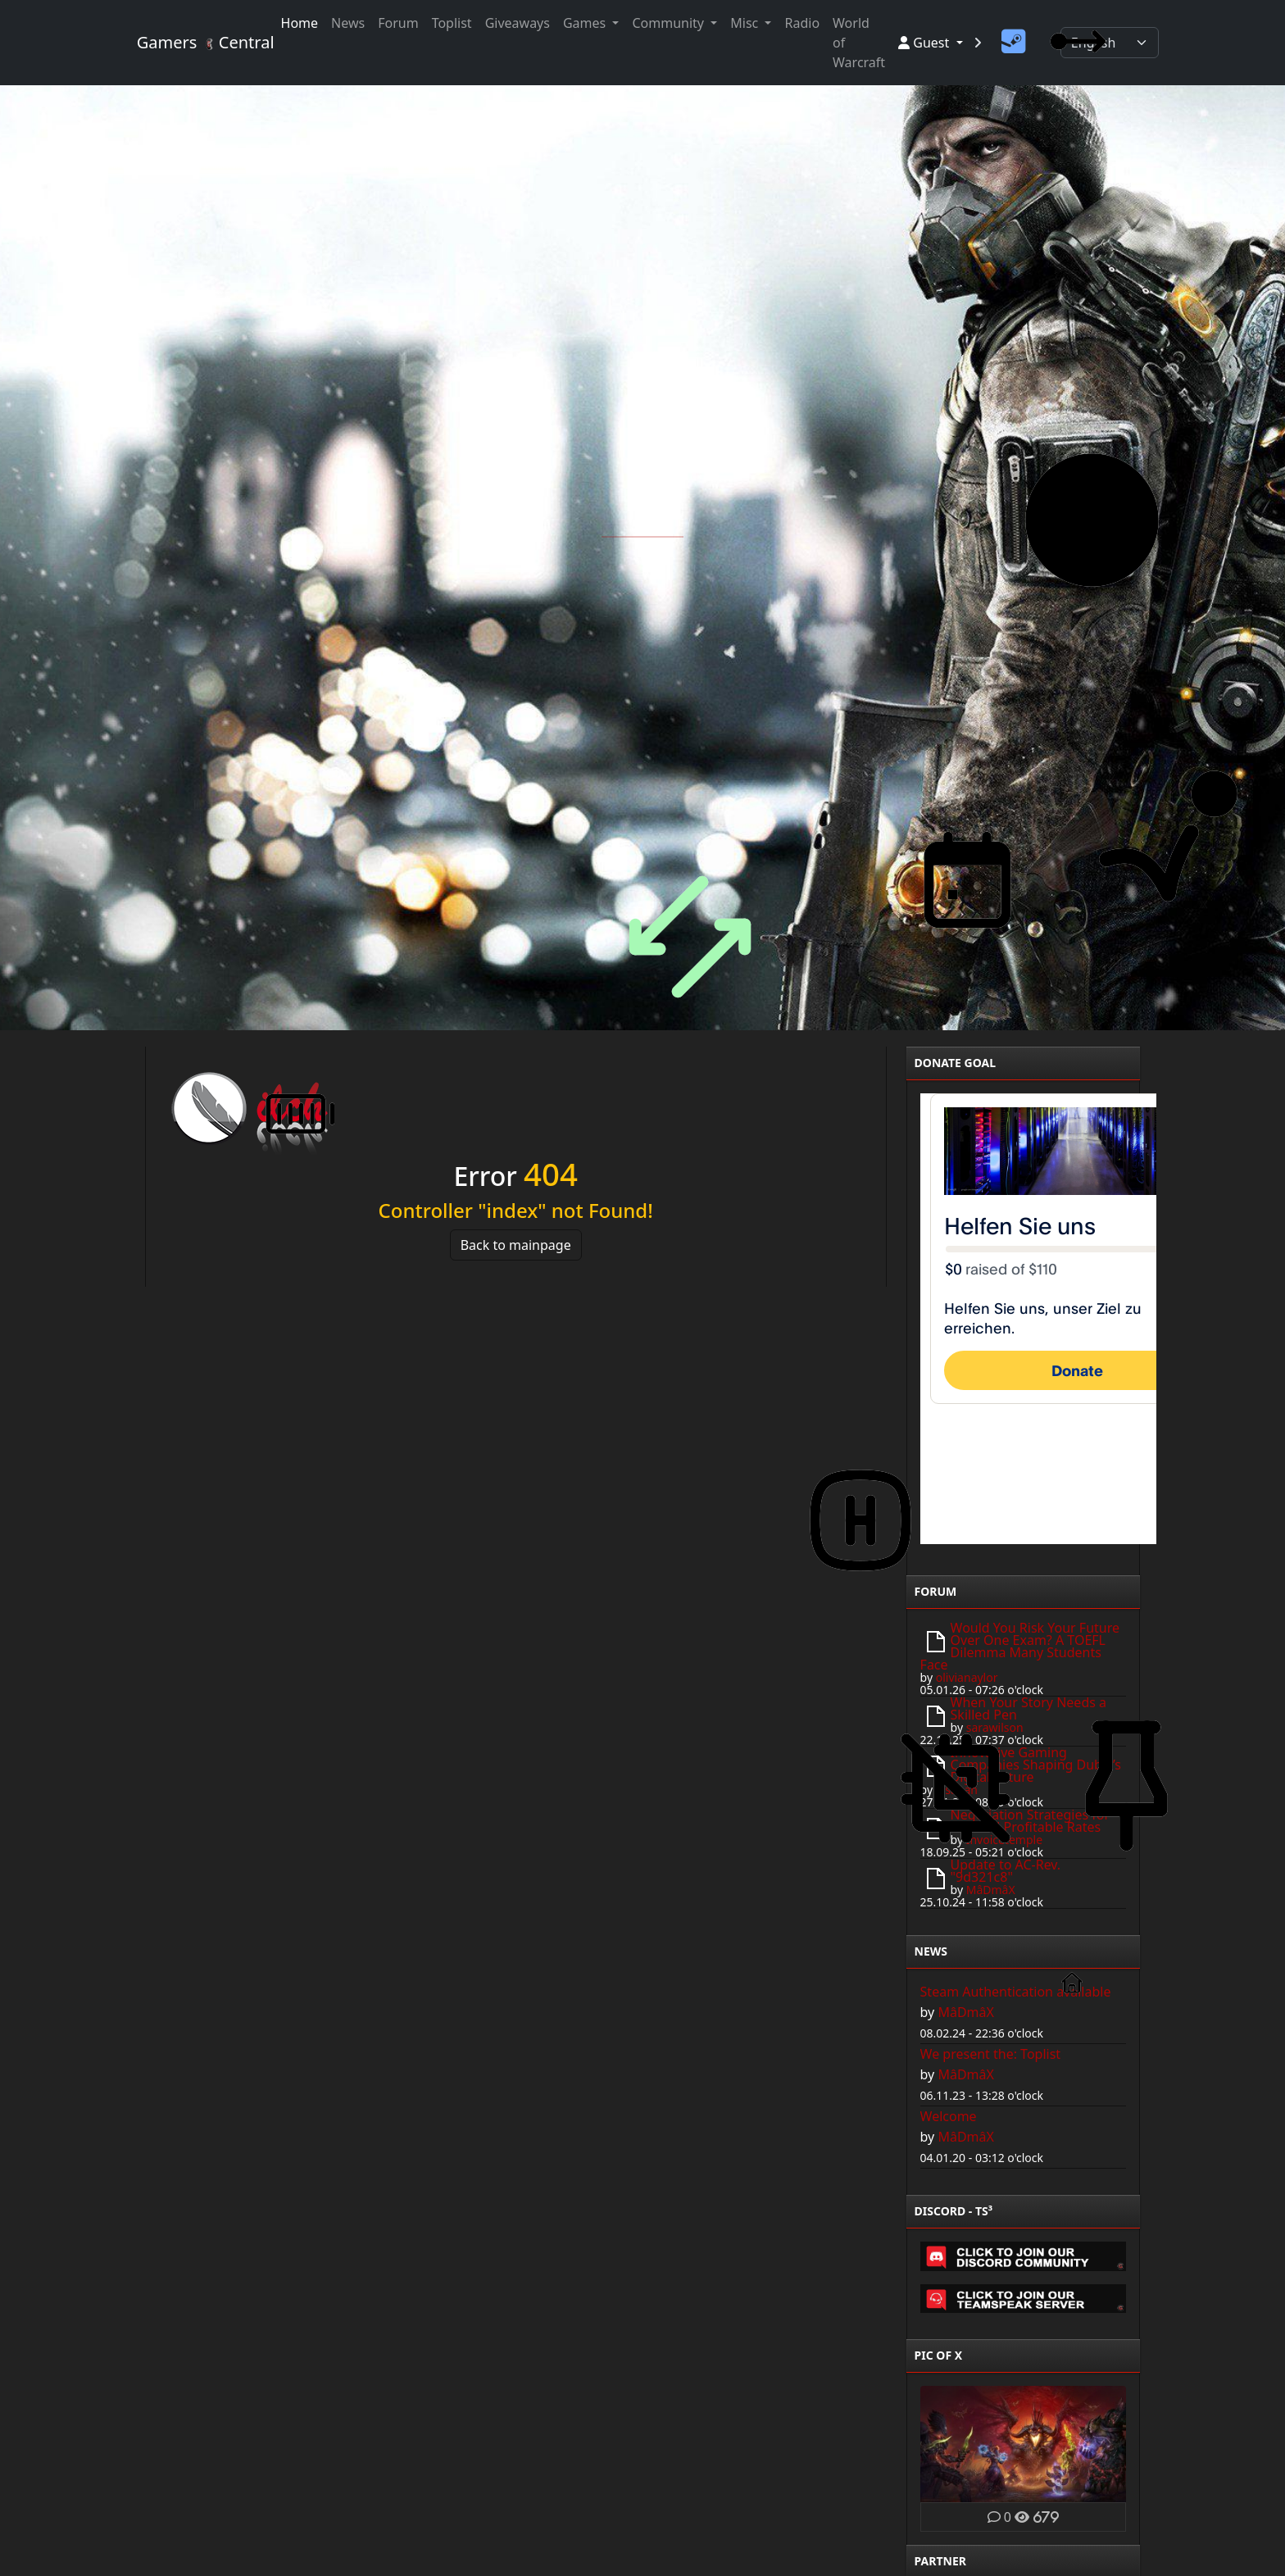  Describe the element at coordinates (1092, 520) in the screenshot. I see `unselected radio button or toggle option` at that location.